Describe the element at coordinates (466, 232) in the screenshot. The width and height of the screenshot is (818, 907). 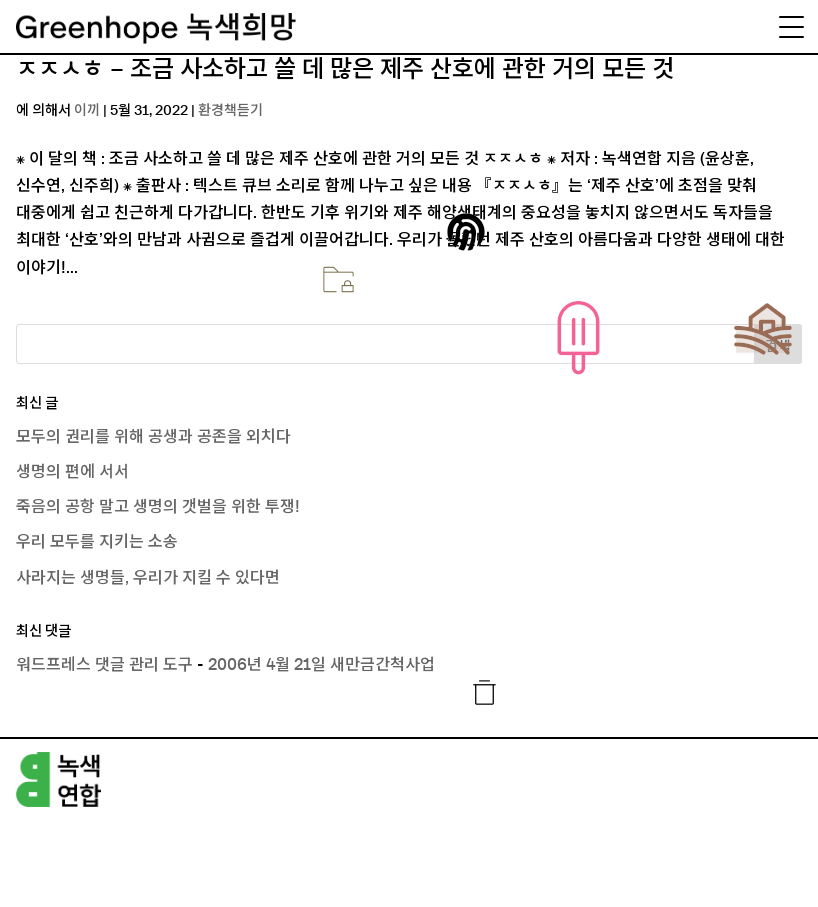
I see `authenticate with fingerprint` at that location.